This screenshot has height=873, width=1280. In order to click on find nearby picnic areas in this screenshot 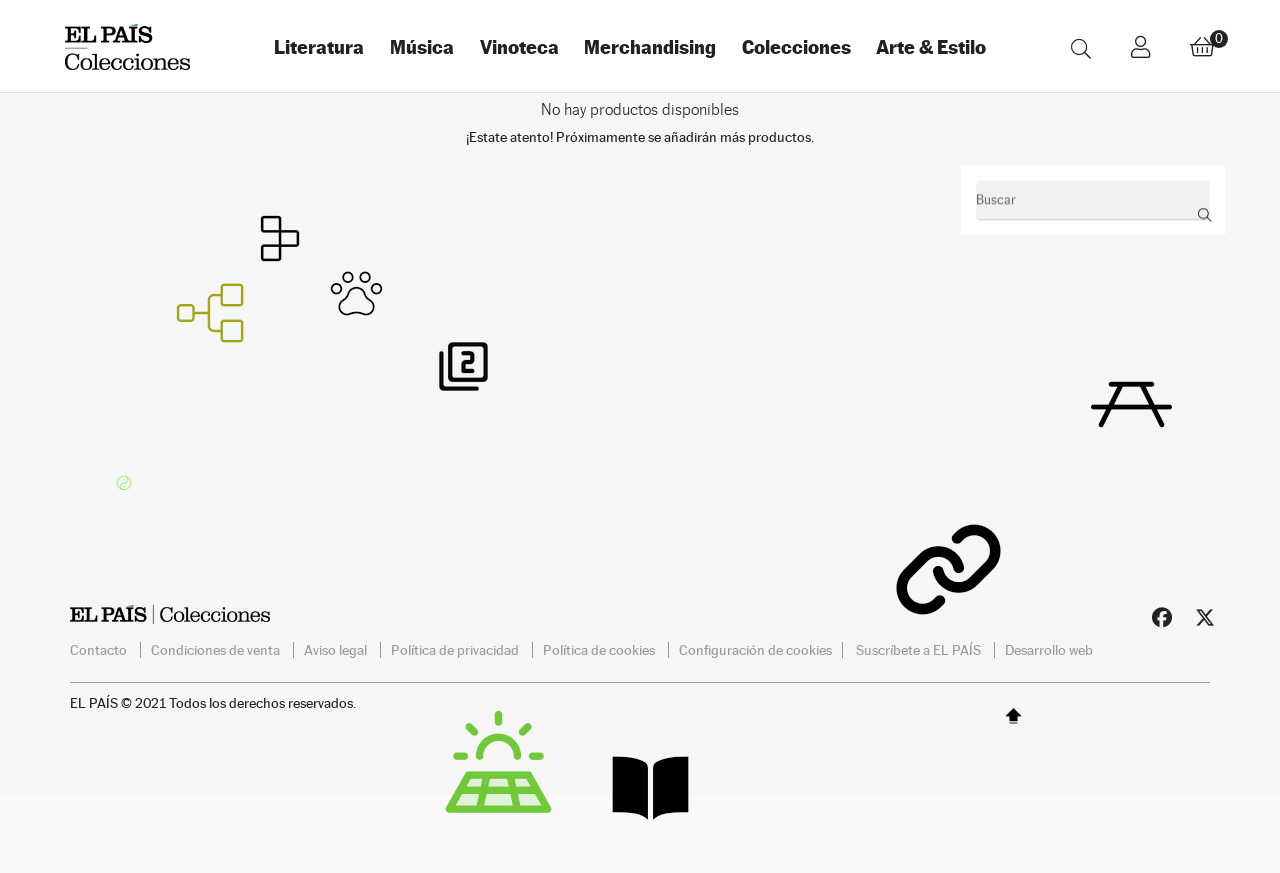, I will do `click(1131, 404)`.